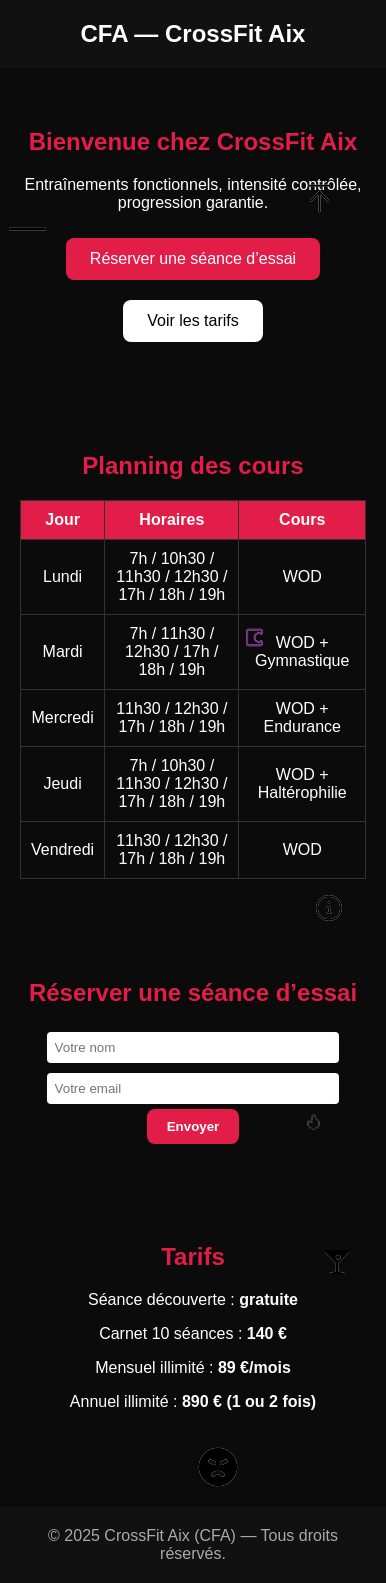 This screenshot has width=386, height=1583. Describe the element at coordinates (313, 1121) in the screenshot. I see `view hot or trending content` at that location.